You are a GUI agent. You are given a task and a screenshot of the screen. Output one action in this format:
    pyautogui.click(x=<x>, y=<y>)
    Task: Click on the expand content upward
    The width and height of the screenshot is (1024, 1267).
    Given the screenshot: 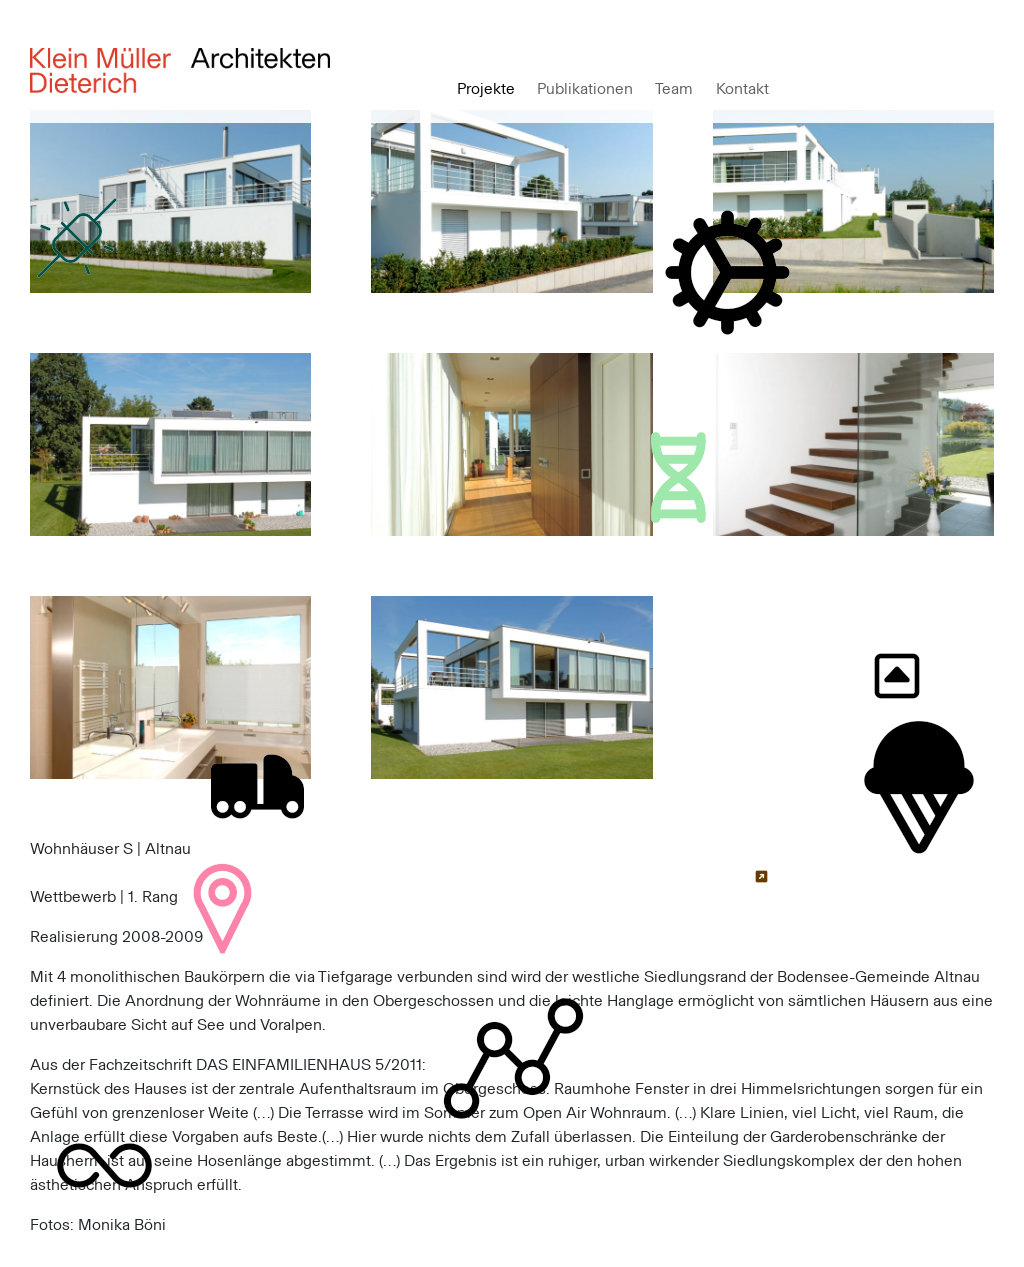 What is the action you would take?
    pyautogui.click(x=897, y=676)
    